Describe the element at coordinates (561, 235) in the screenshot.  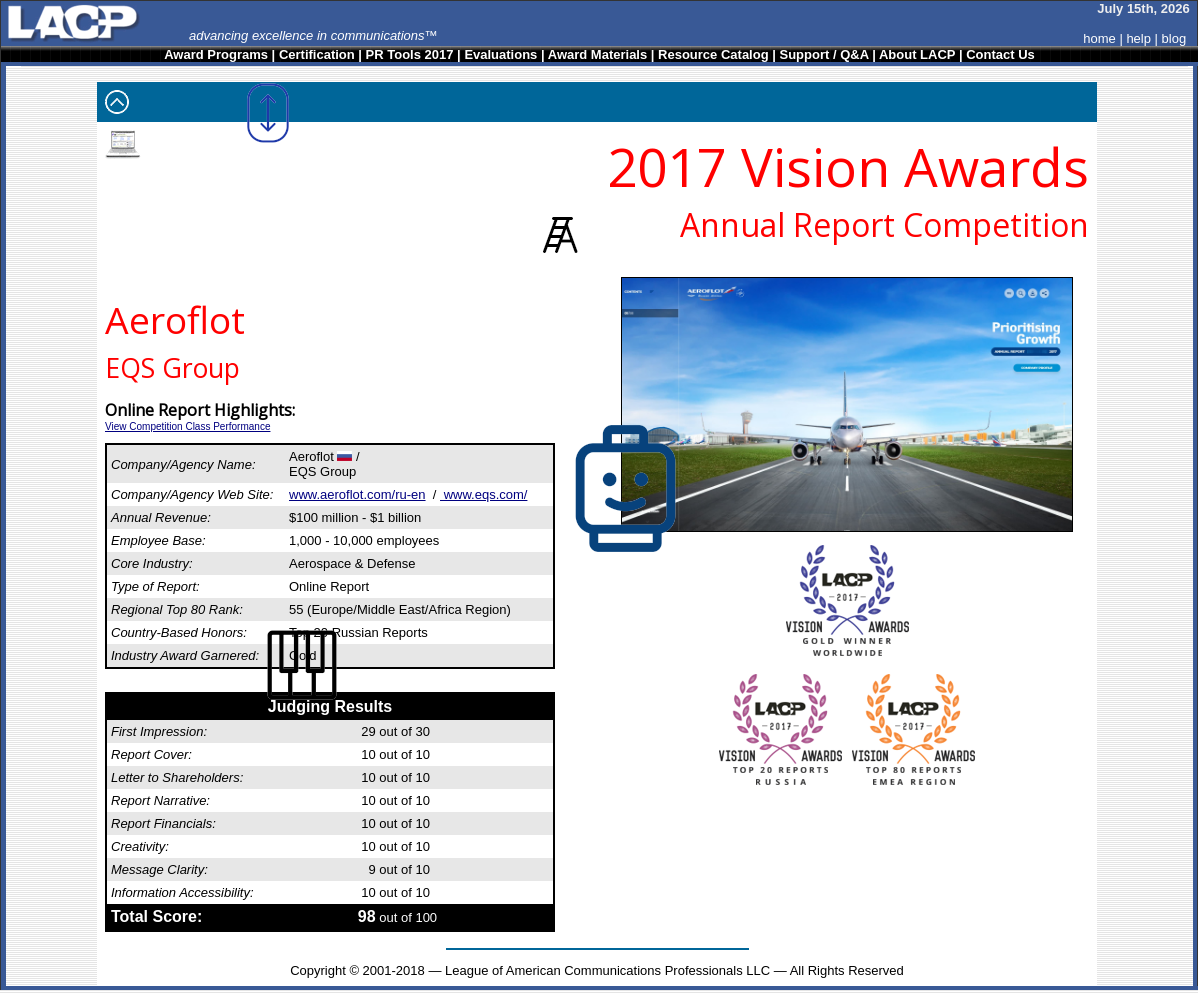
I see `access tools or equipment section` at that location.